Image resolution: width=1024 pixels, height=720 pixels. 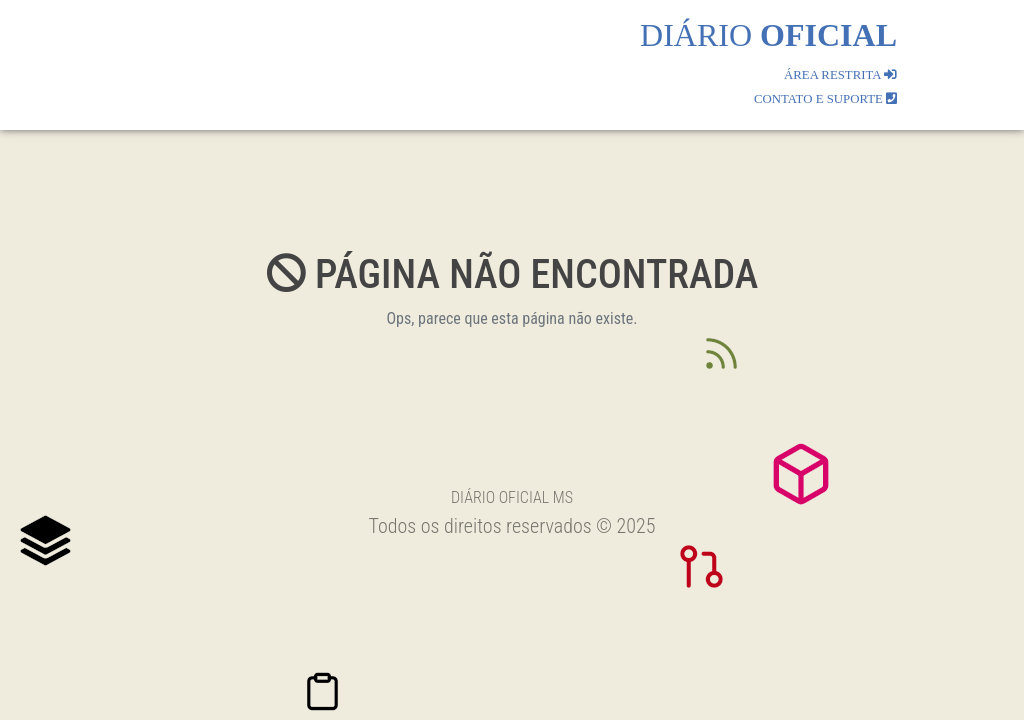 I want to click on view layers or stacked content, so click(x=45, y=540).